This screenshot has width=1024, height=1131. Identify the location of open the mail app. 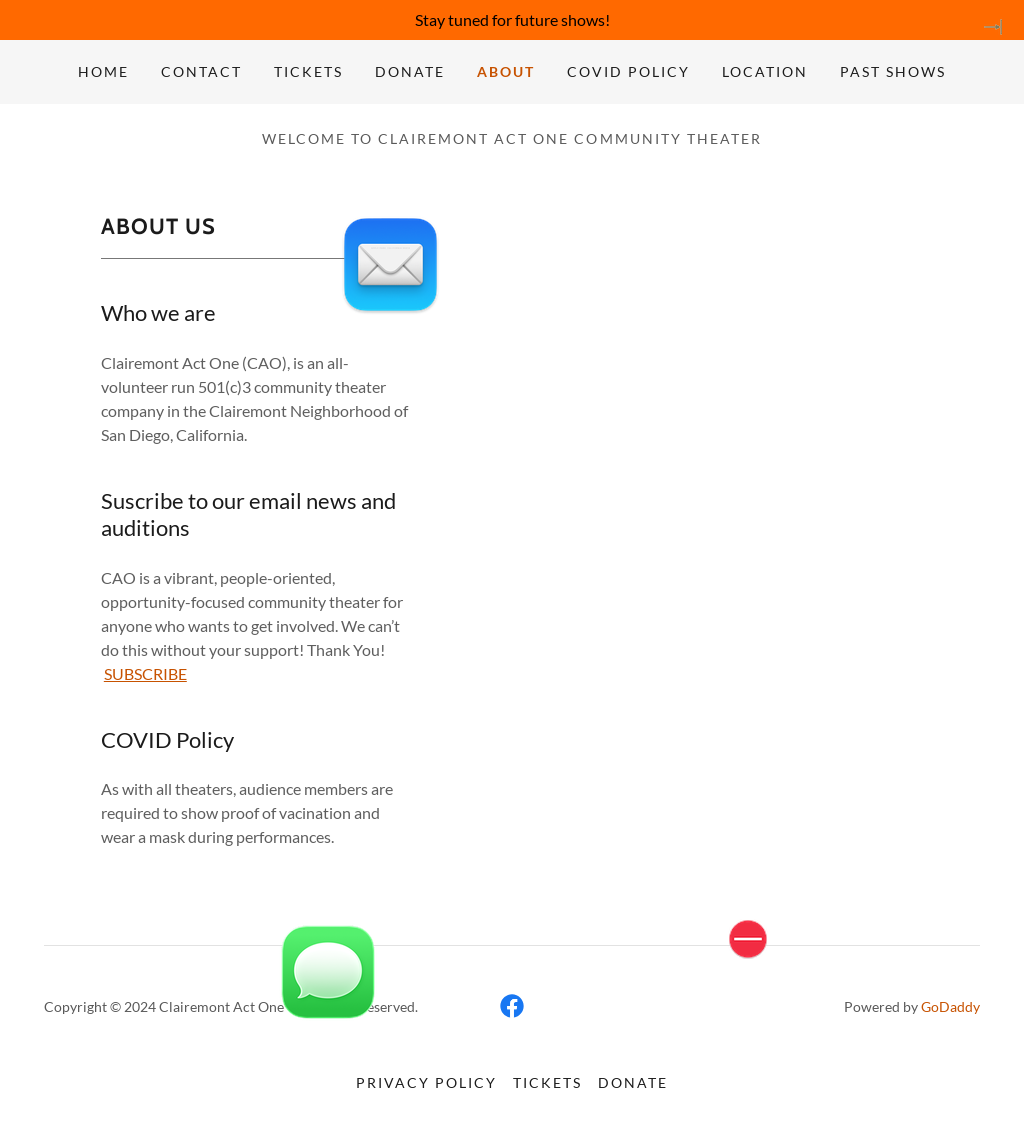
(390, 264).